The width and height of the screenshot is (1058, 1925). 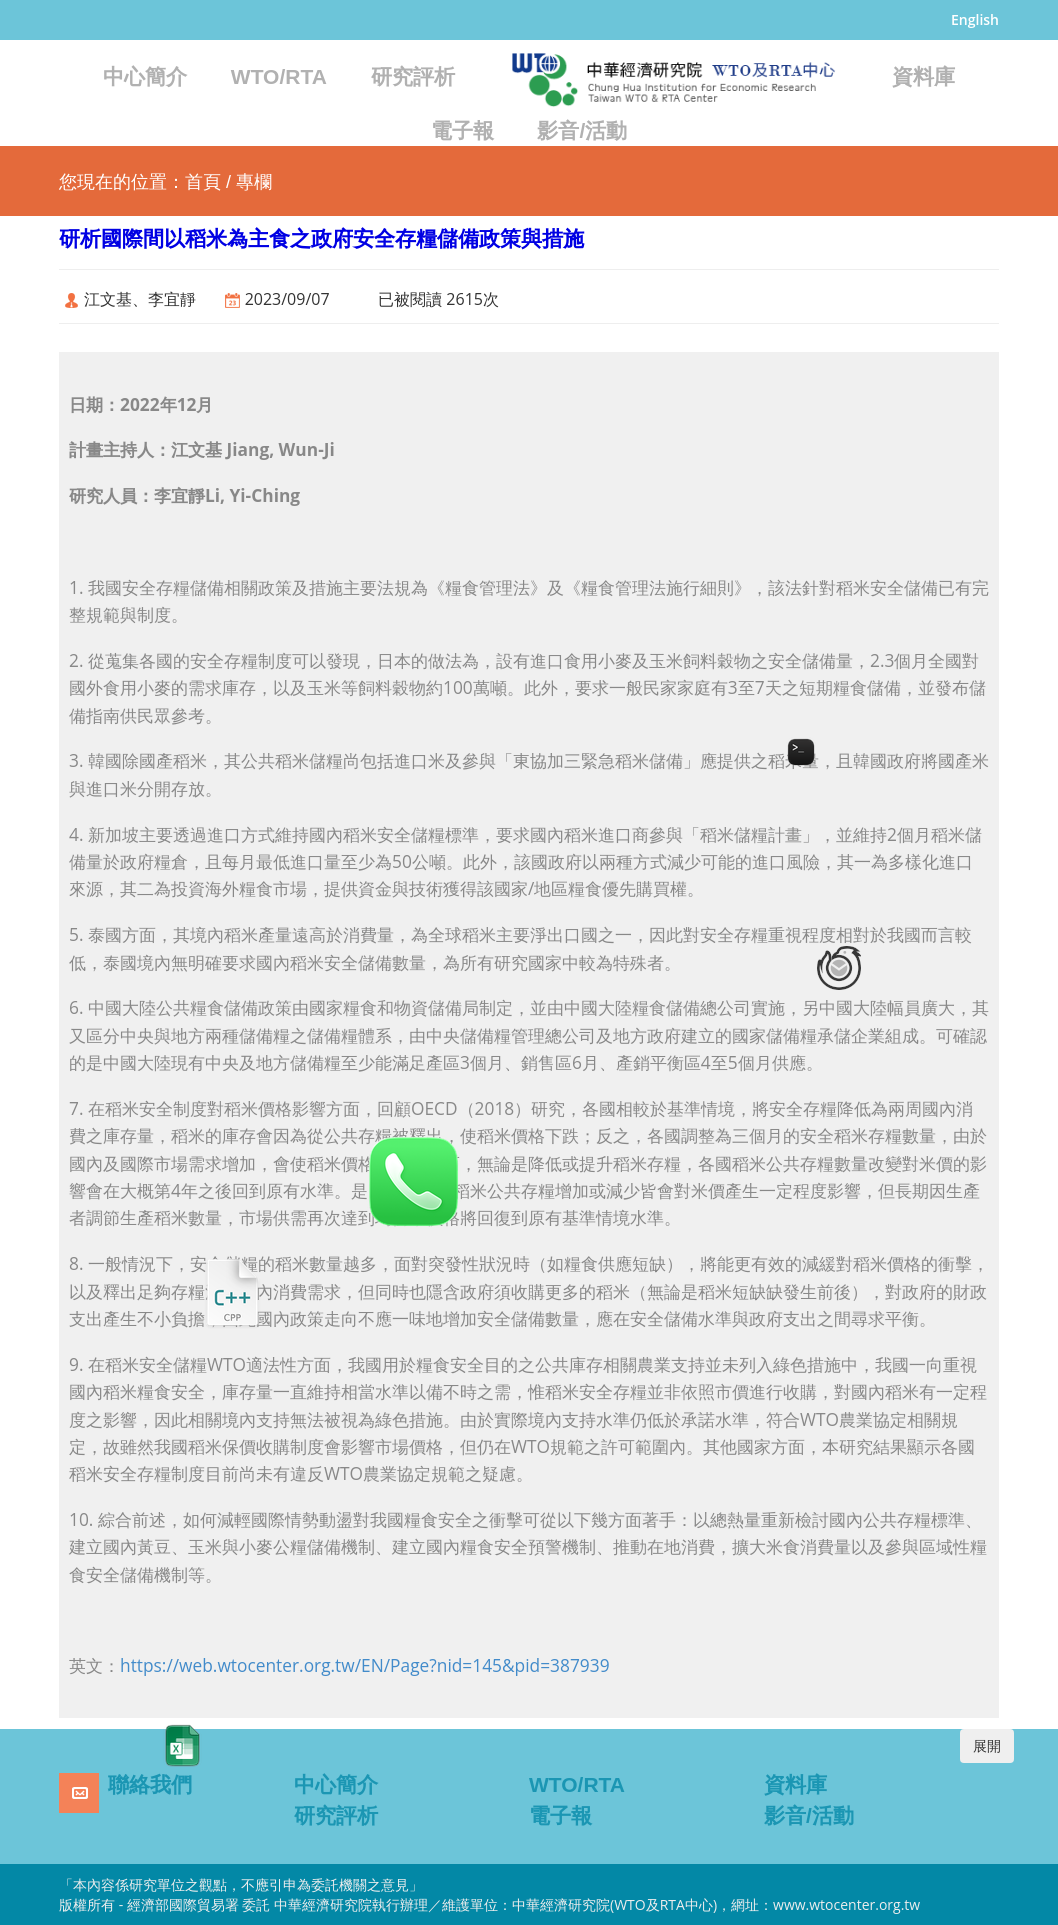 What do you see at coordinates (839, 968) in the screenshot?
I see `open thunderbird email client` at bounding box center [839, 968].